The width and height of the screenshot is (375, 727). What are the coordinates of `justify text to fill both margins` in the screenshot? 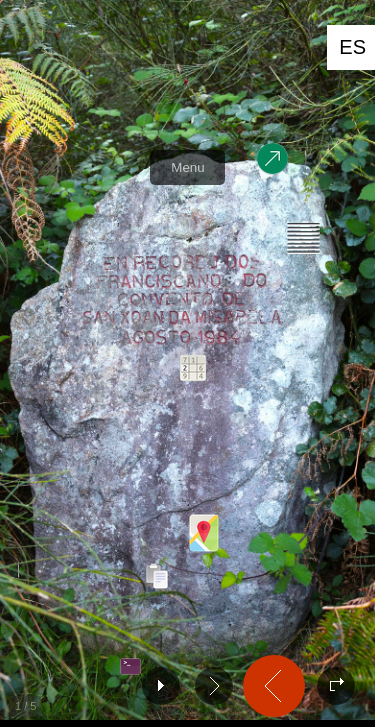 It's located at (303, 238).